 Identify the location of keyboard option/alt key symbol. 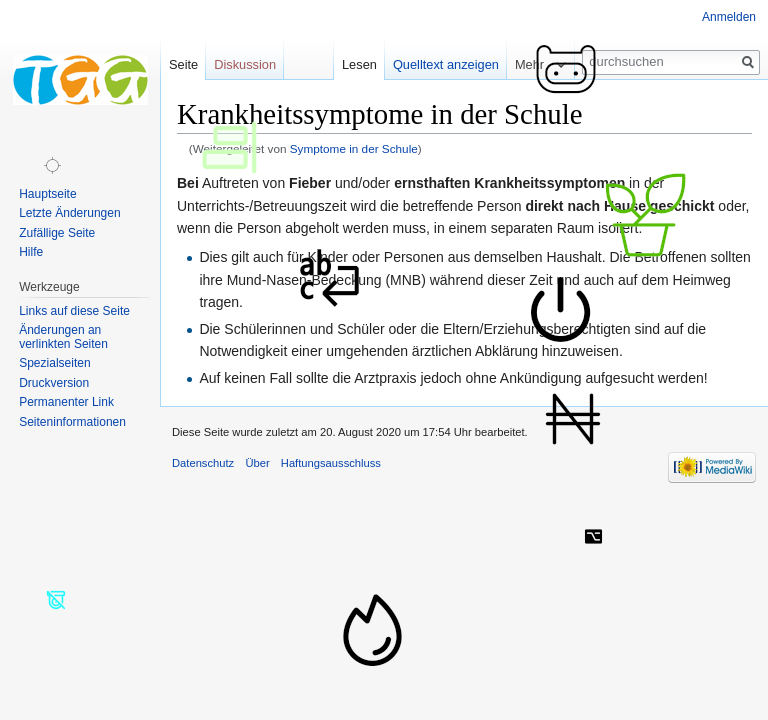
(593, 536).